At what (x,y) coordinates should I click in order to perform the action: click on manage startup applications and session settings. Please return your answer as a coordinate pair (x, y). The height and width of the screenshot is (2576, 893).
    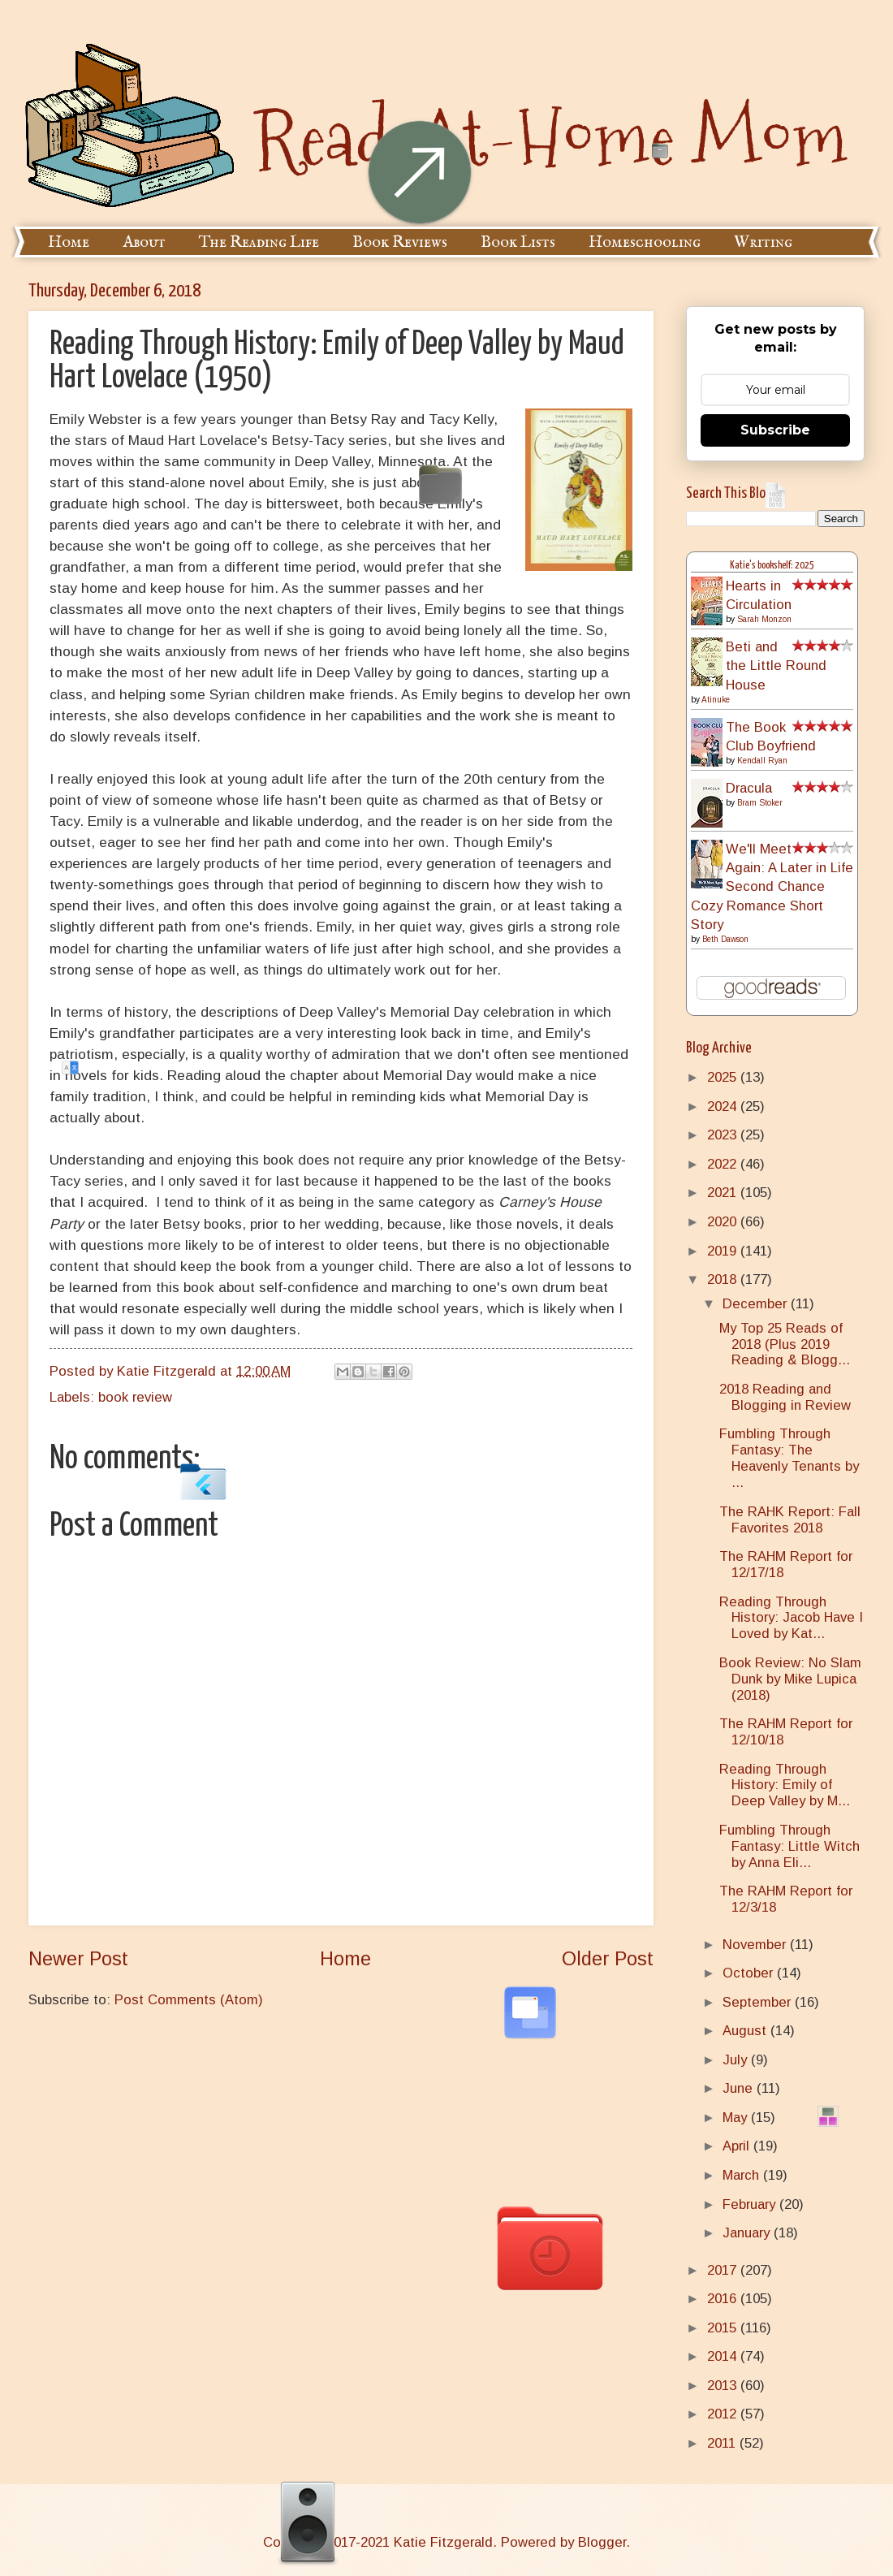
    Looking at the image, I should click on (530, 2012).